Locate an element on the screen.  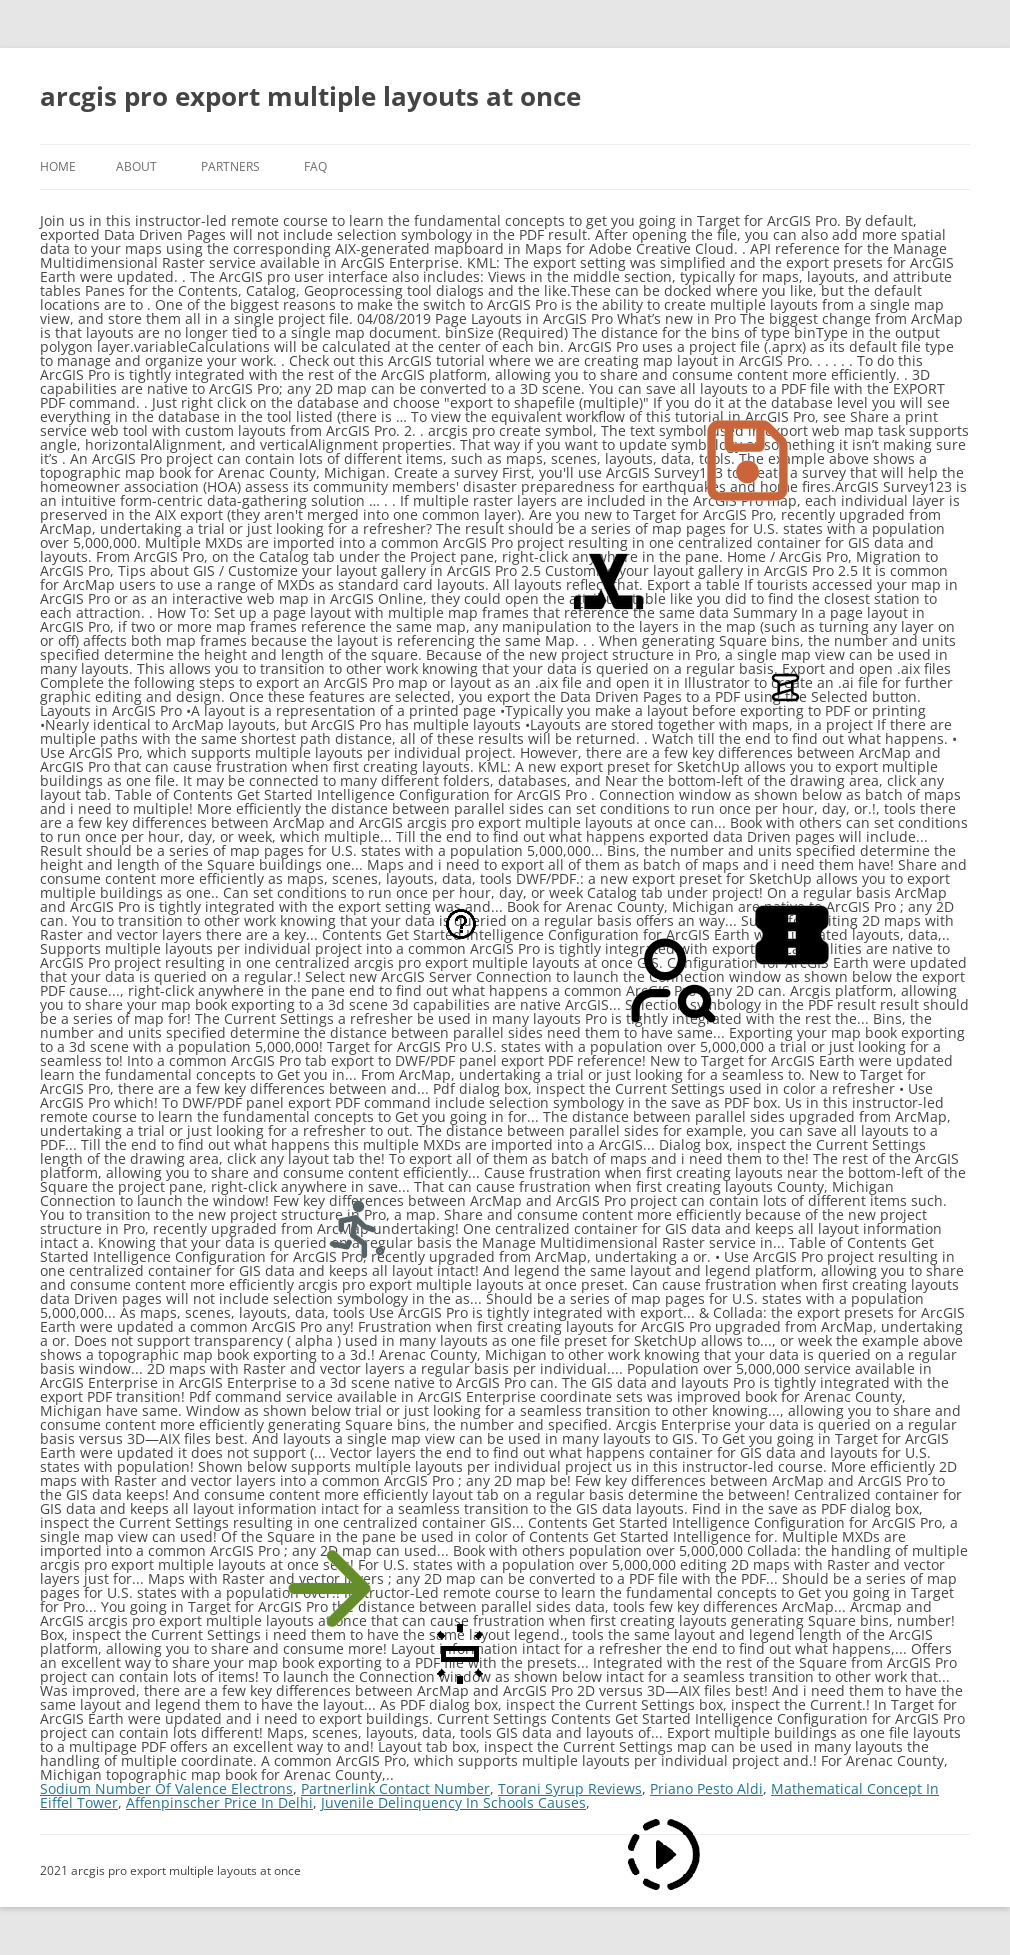
view hockey sports content is located at coordinates (608, 581).